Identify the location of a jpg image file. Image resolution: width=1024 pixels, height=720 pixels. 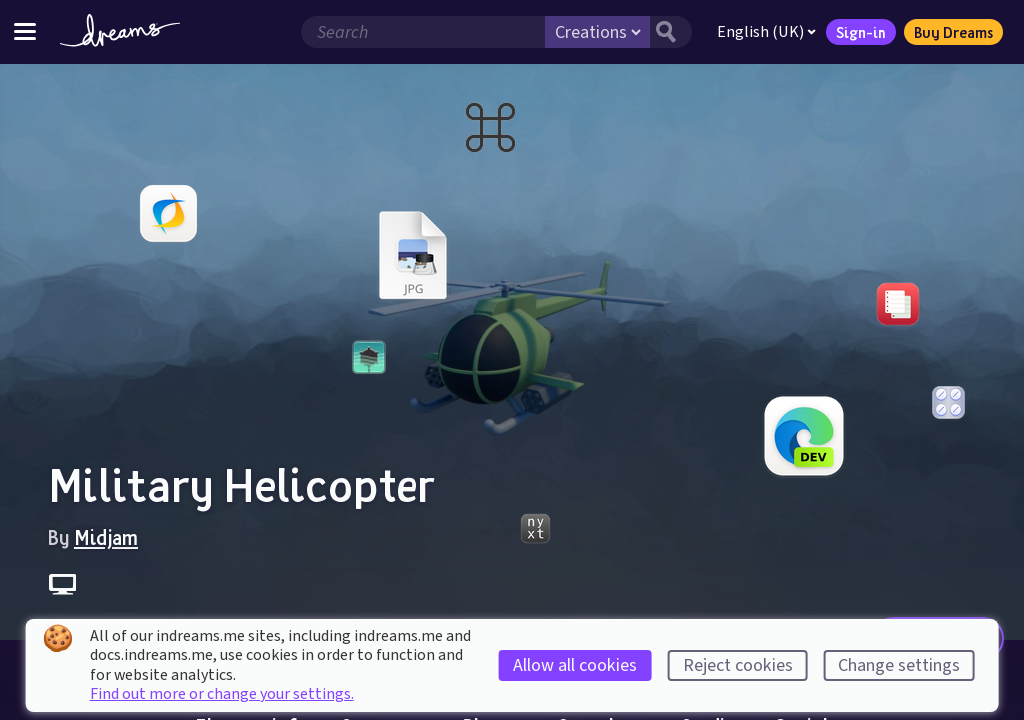
(413, 257).